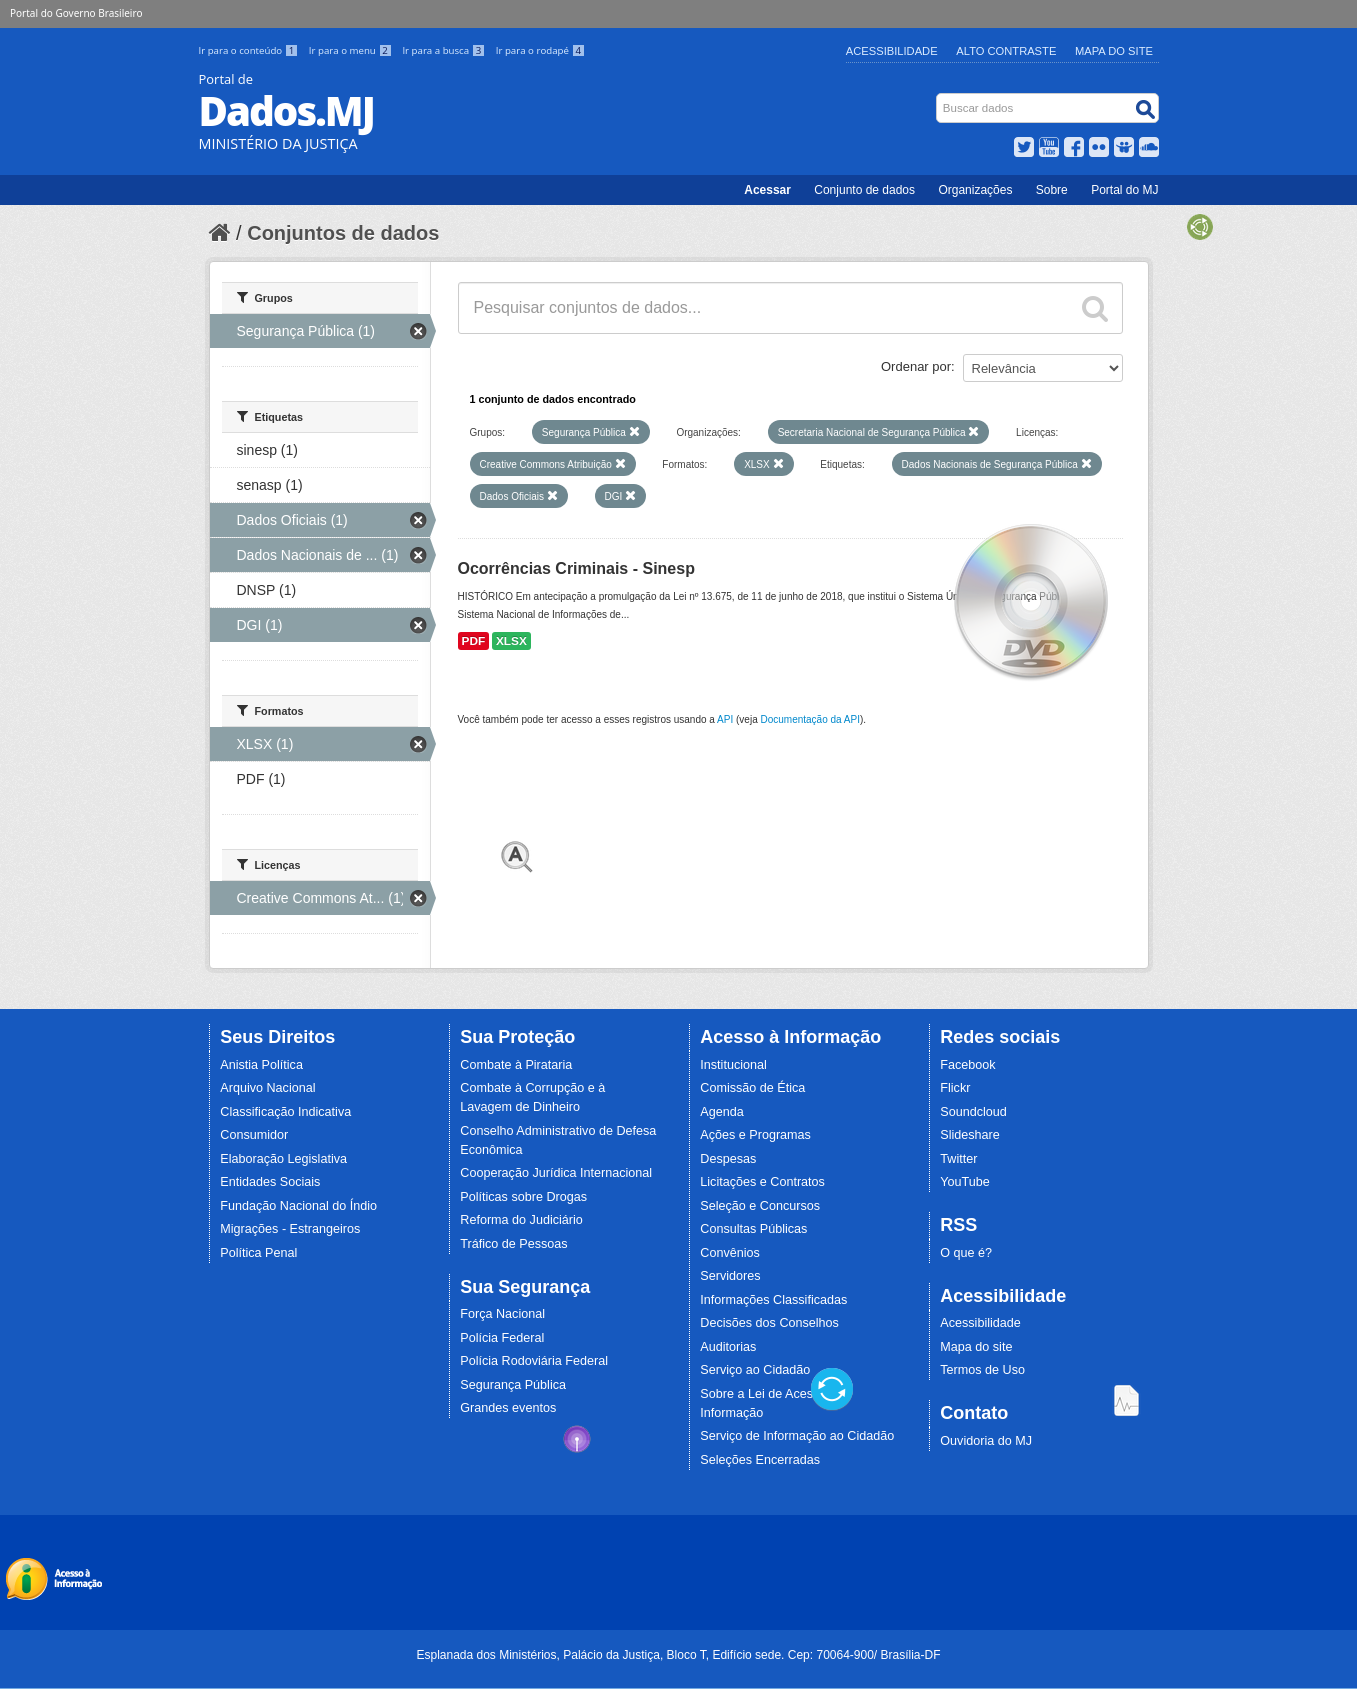 The width and height of the screenshot is (1357, 1689). I want to click on ubuntu mate logo or branding indicator, so click(1200, 227).